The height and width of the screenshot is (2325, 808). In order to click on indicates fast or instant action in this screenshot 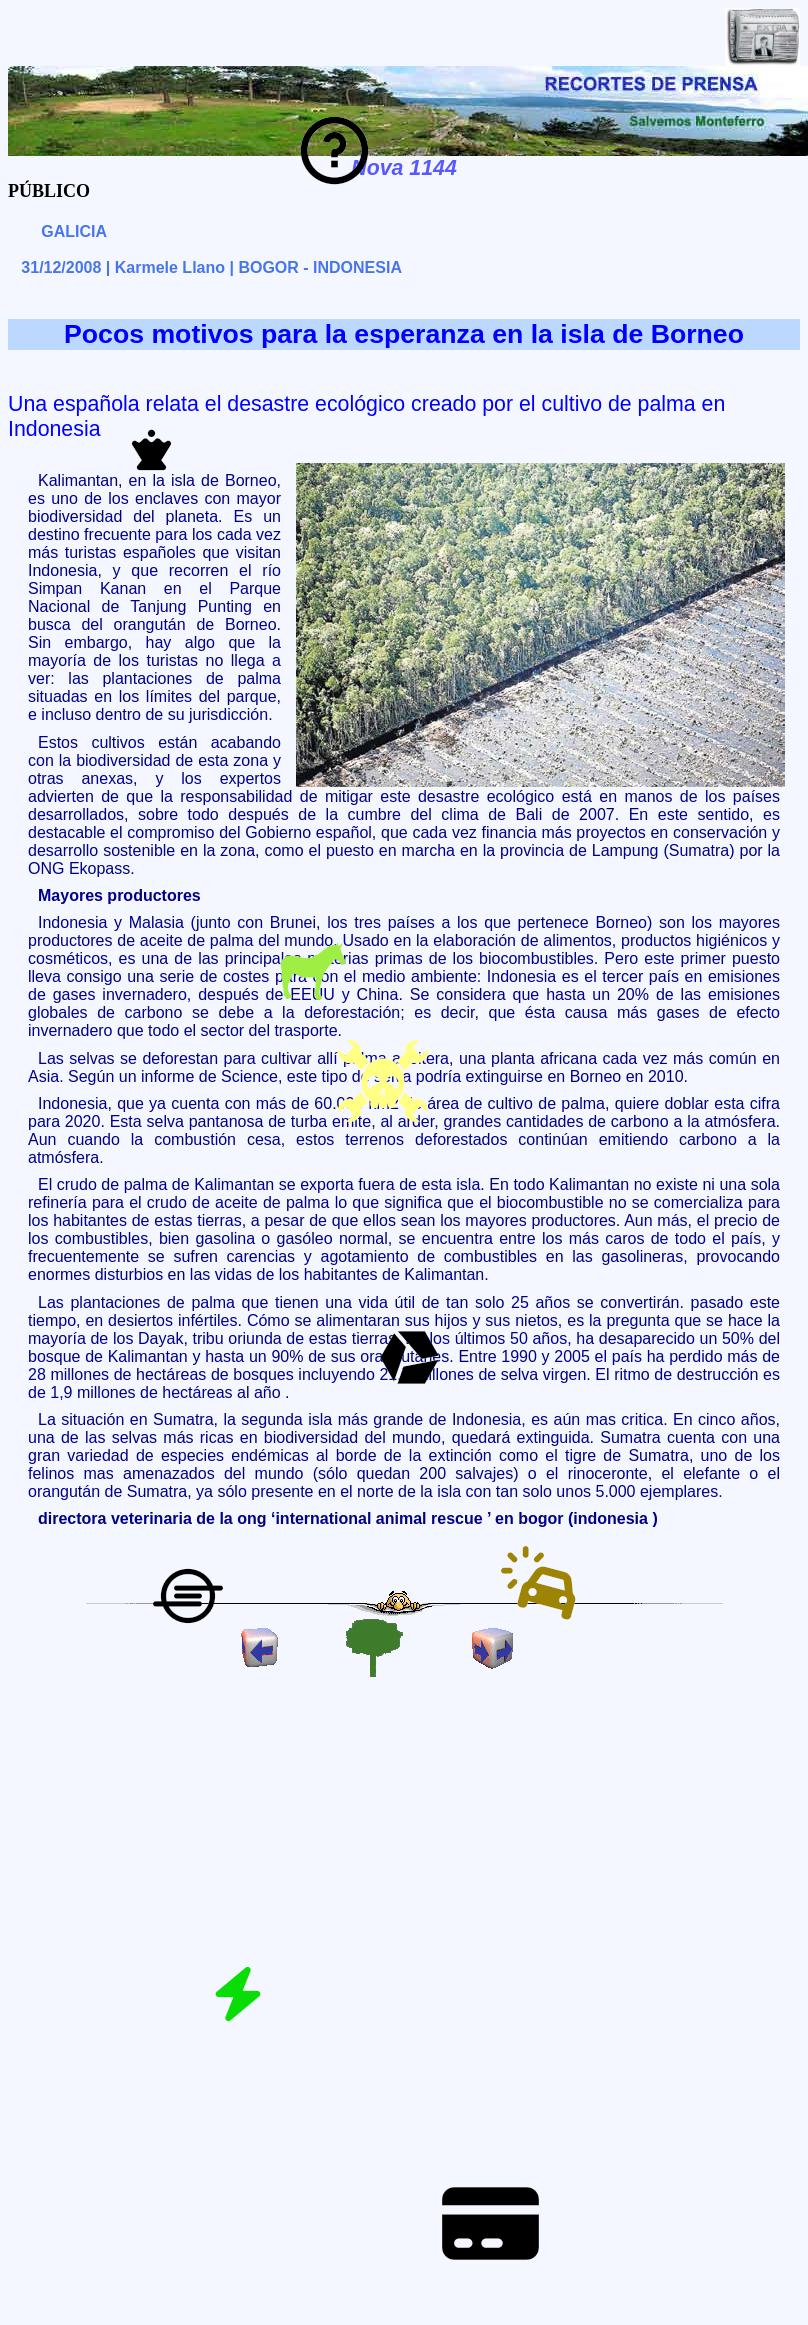, I will do `click(238, 1994)`.